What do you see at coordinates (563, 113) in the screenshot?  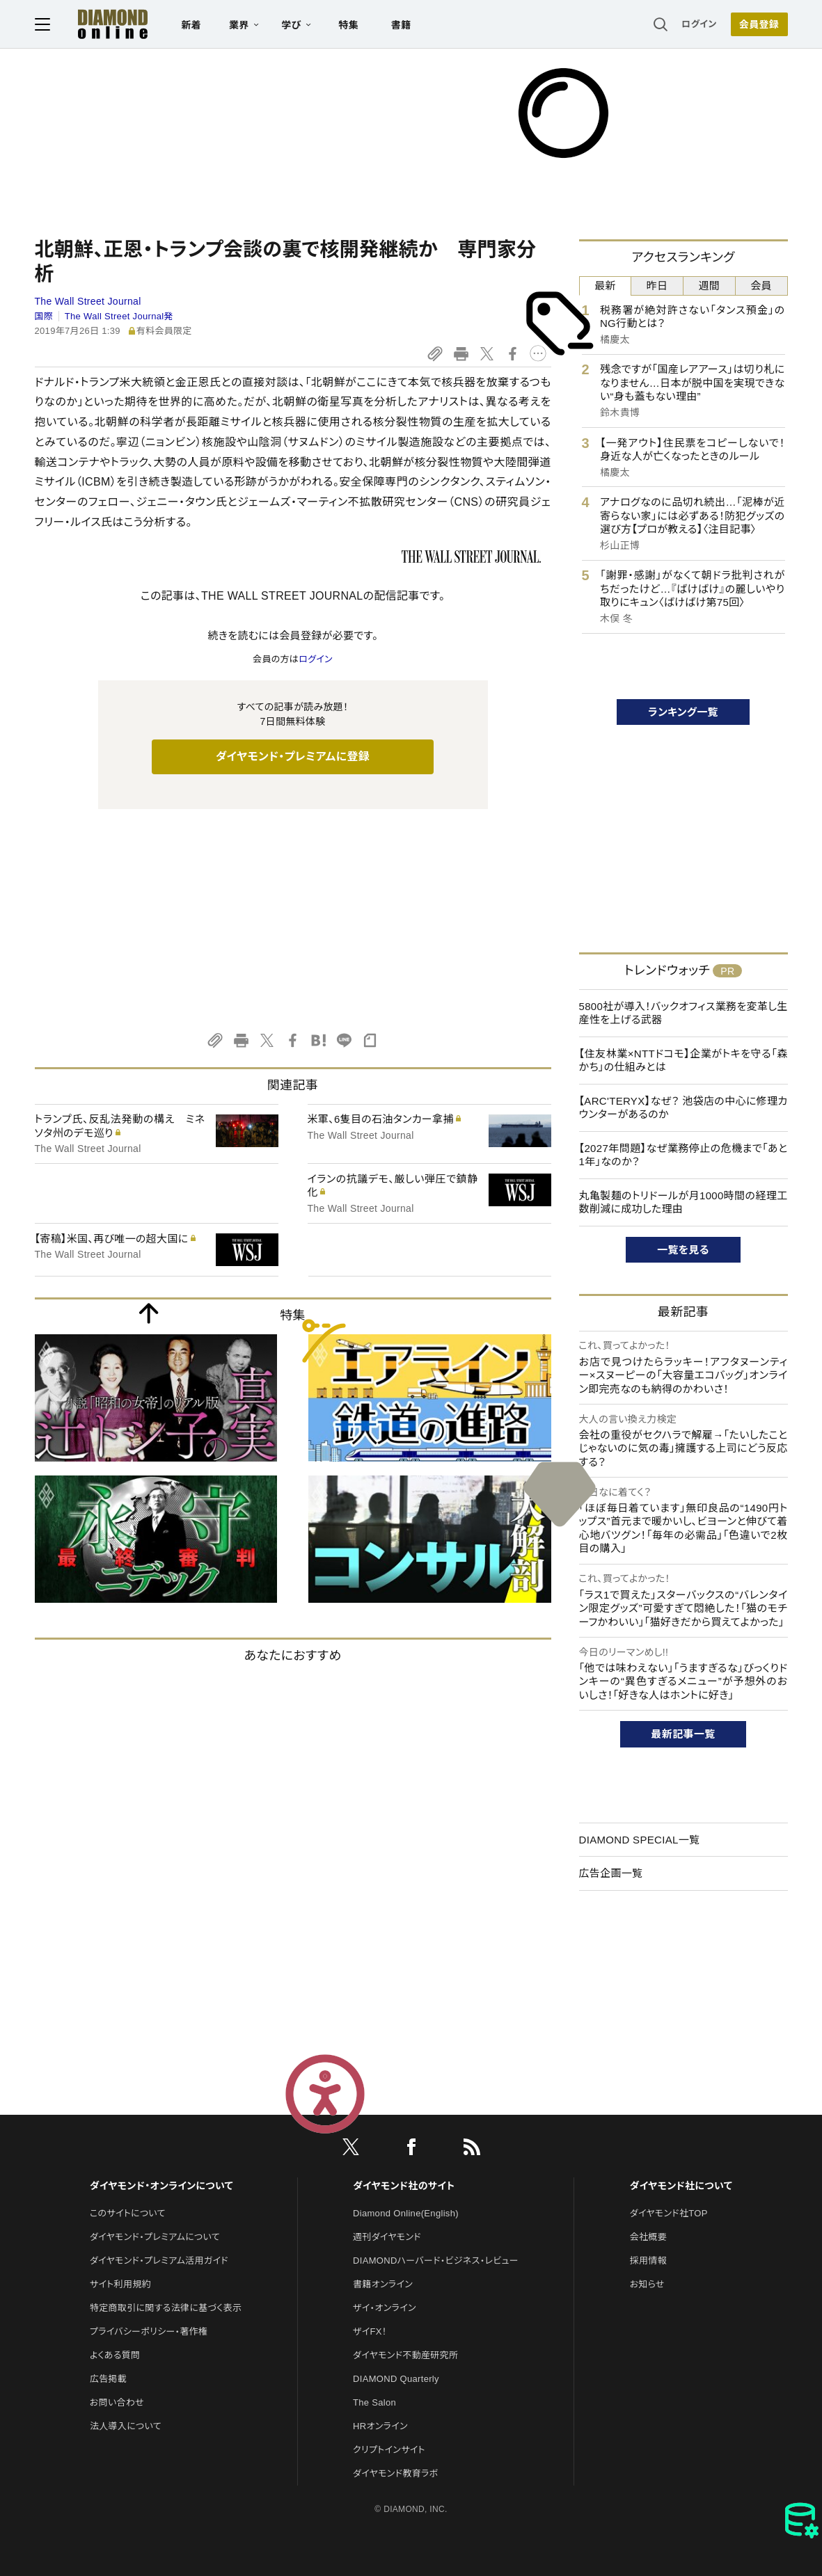 I see `apply inner shadow effect to top-left corner` at bounding box center [563, 113].